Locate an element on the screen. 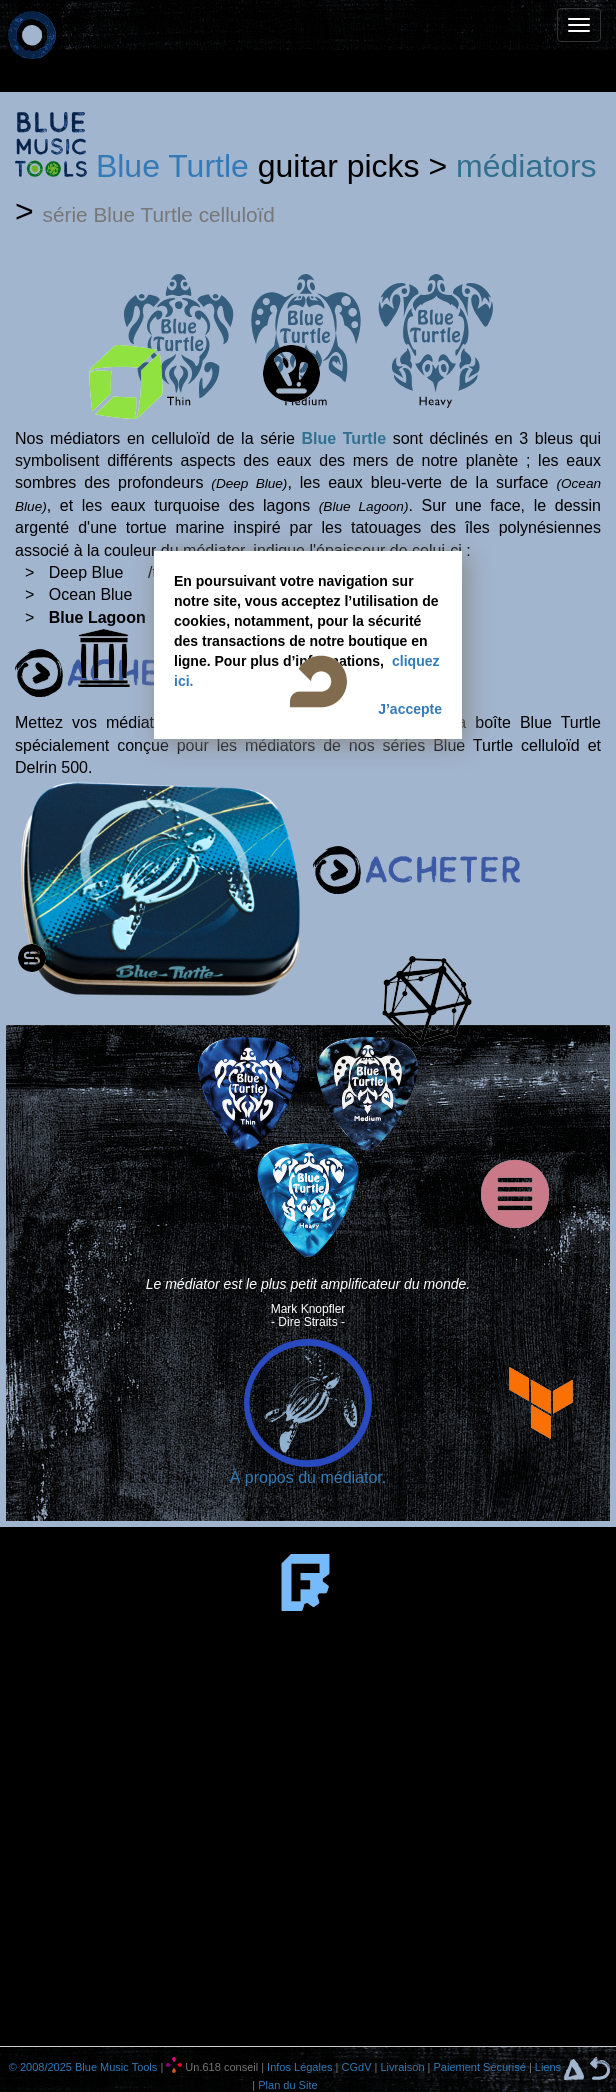  access AdRoll advertising platform is located at coordinates (318, 681).